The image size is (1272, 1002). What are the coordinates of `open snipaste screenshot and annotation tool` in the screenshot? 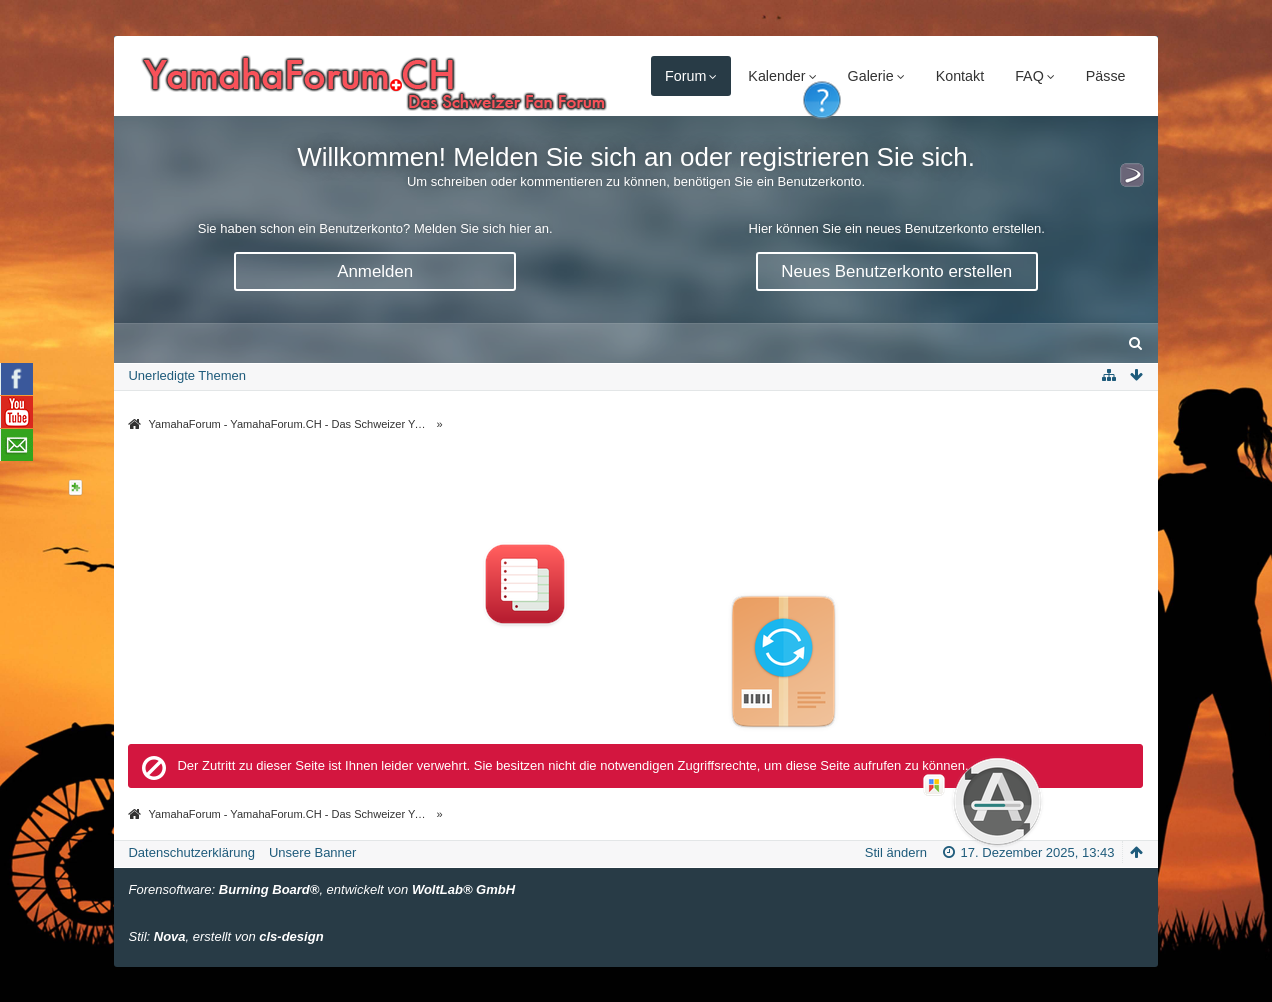 It's located at (934, 785).